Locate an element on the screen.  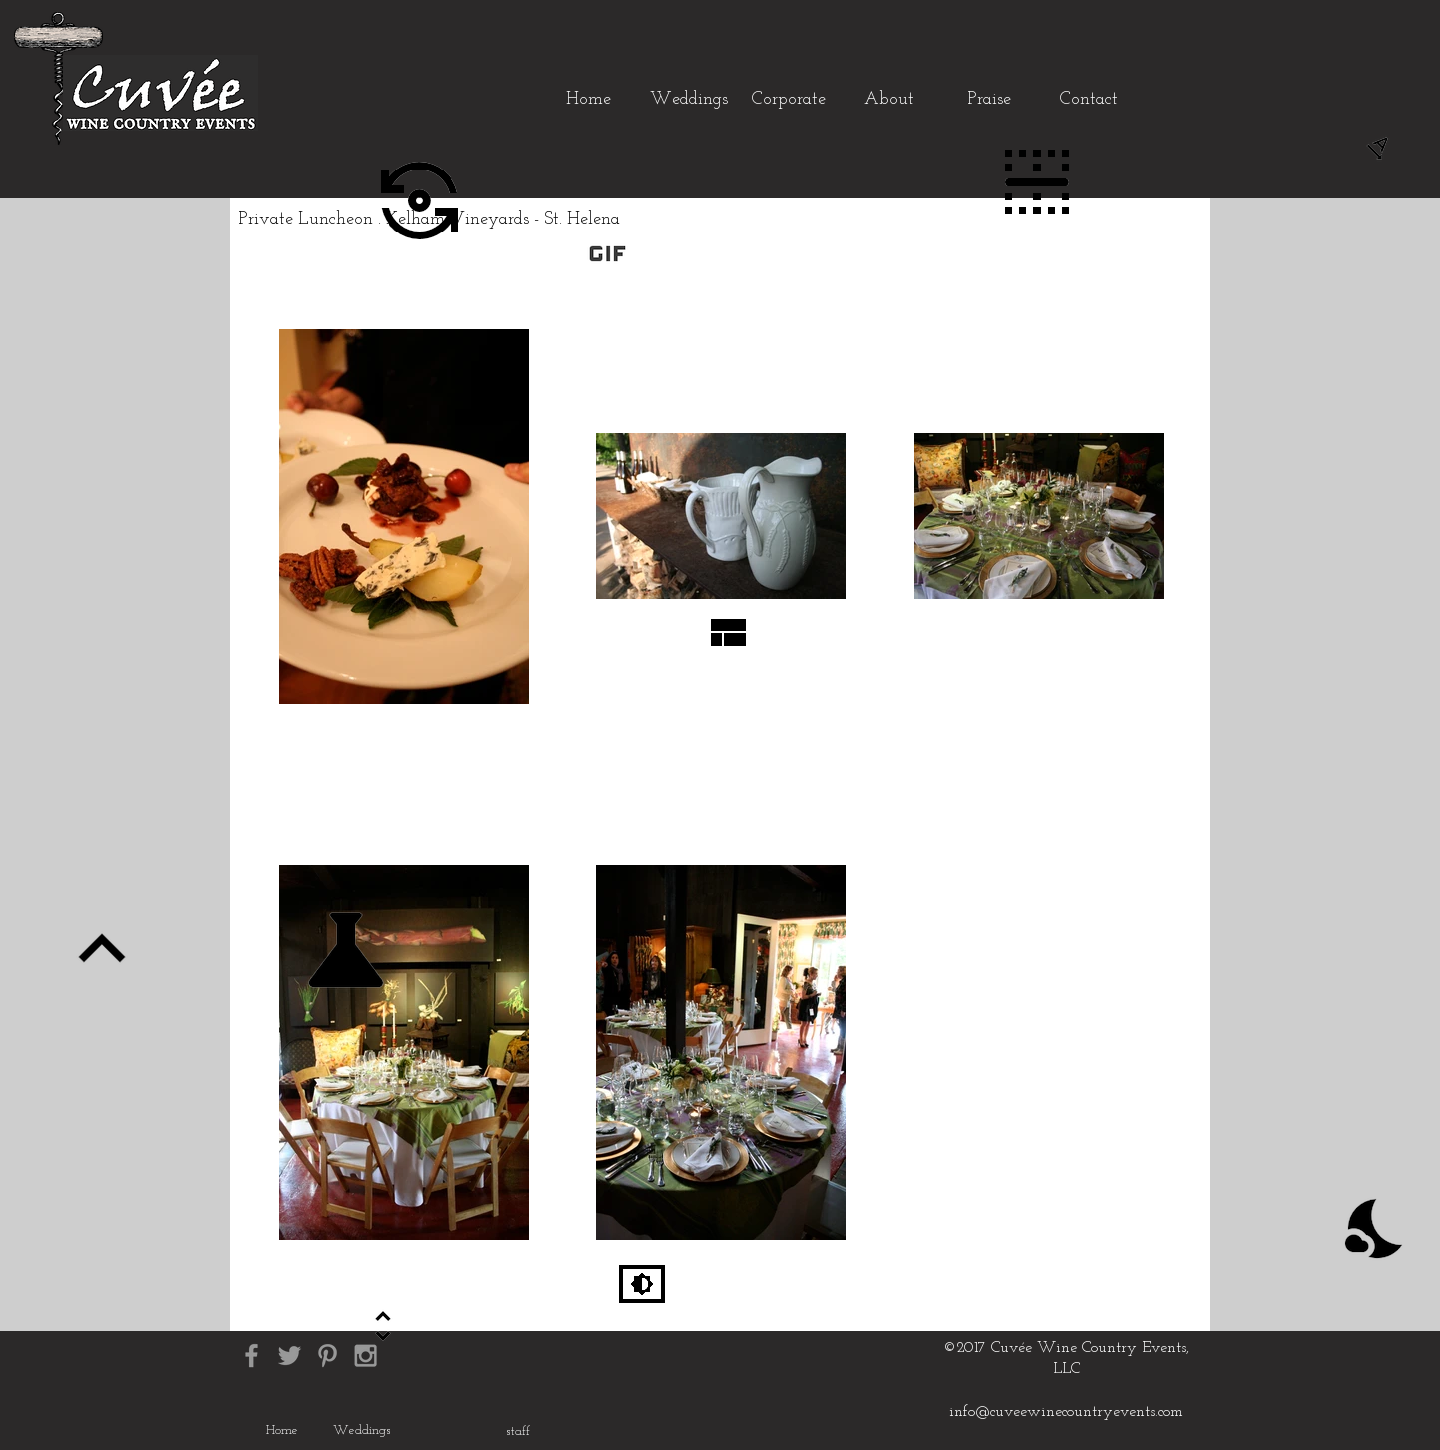
add horizontal border to selected cells is located at coordinates (1037, 182).